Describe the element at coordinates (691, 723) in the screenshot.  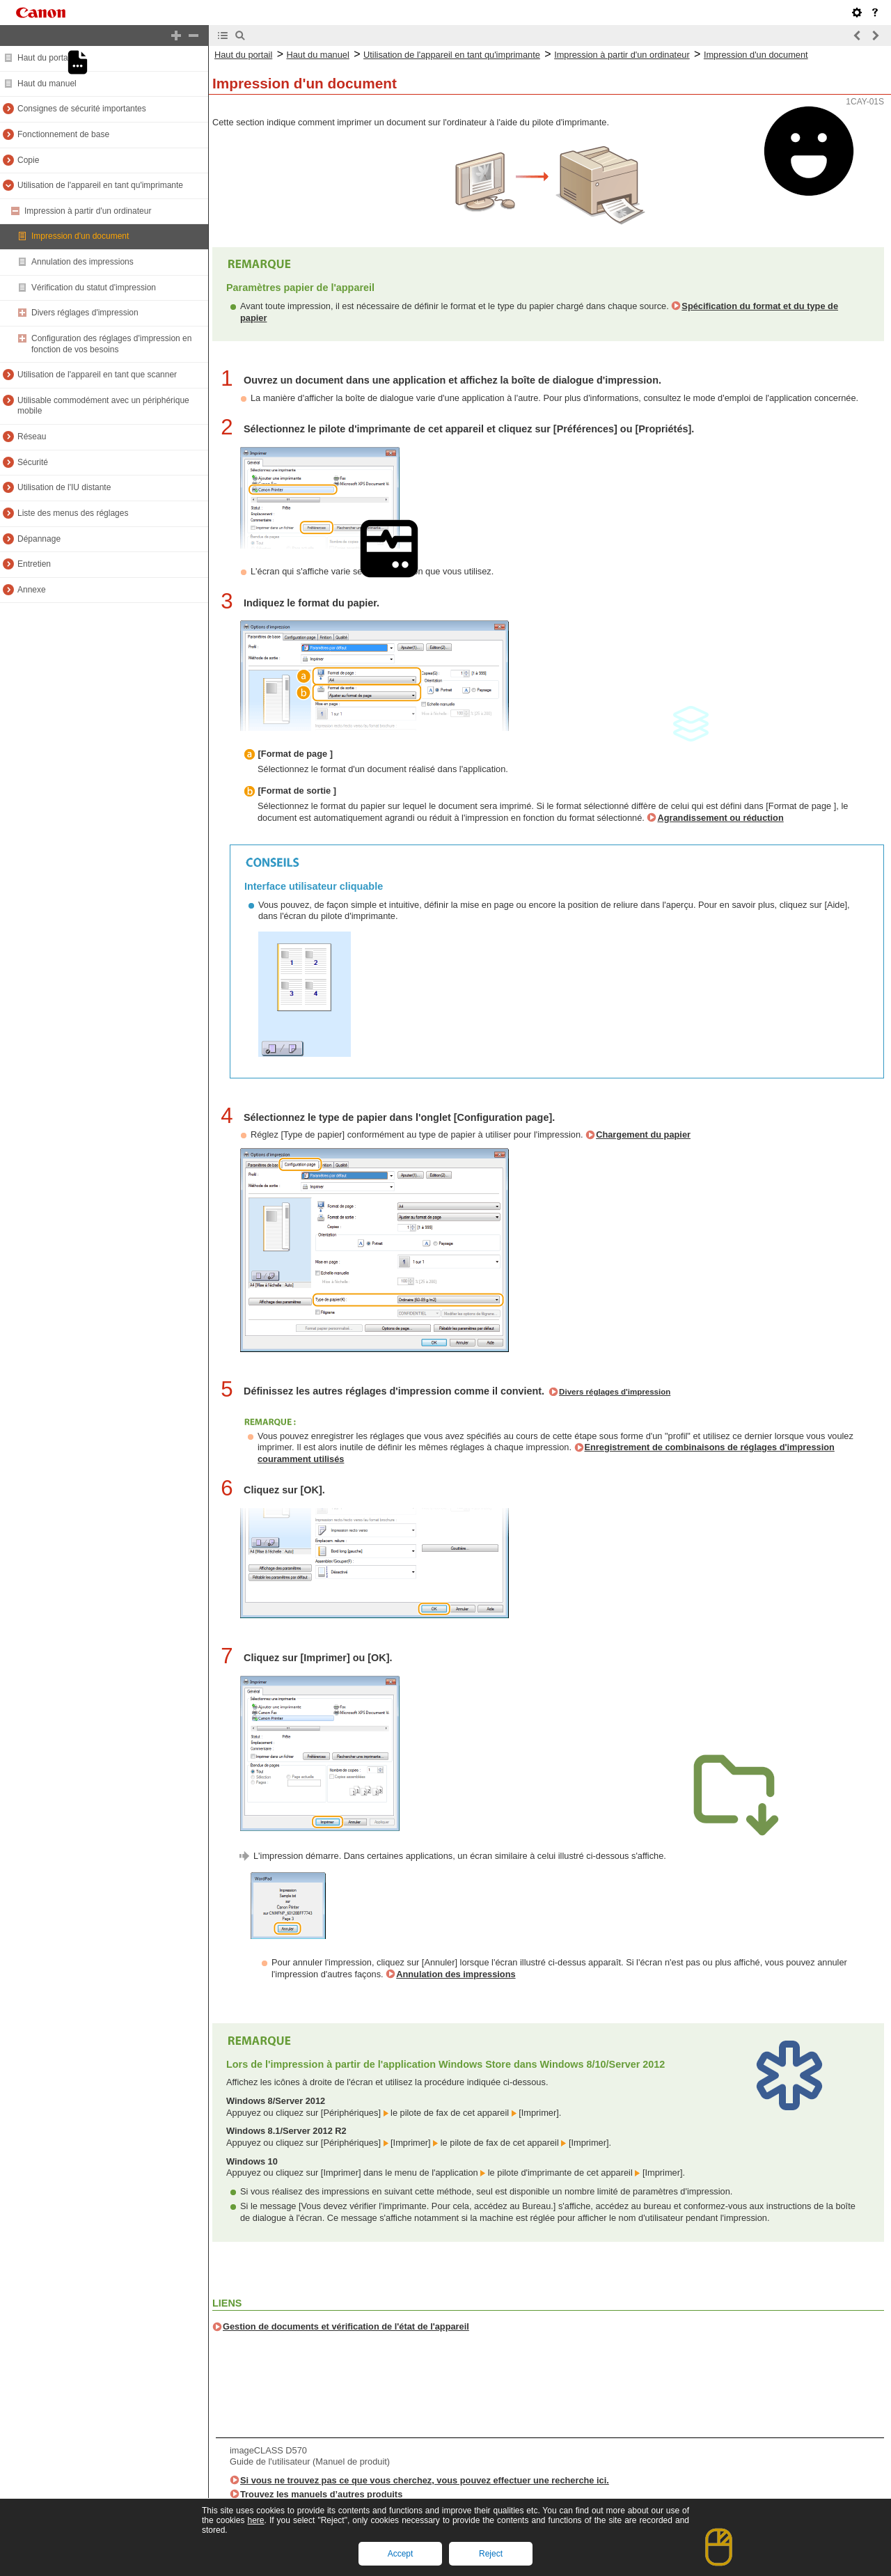
I see `toggle layer visibility in an editor` at that location.